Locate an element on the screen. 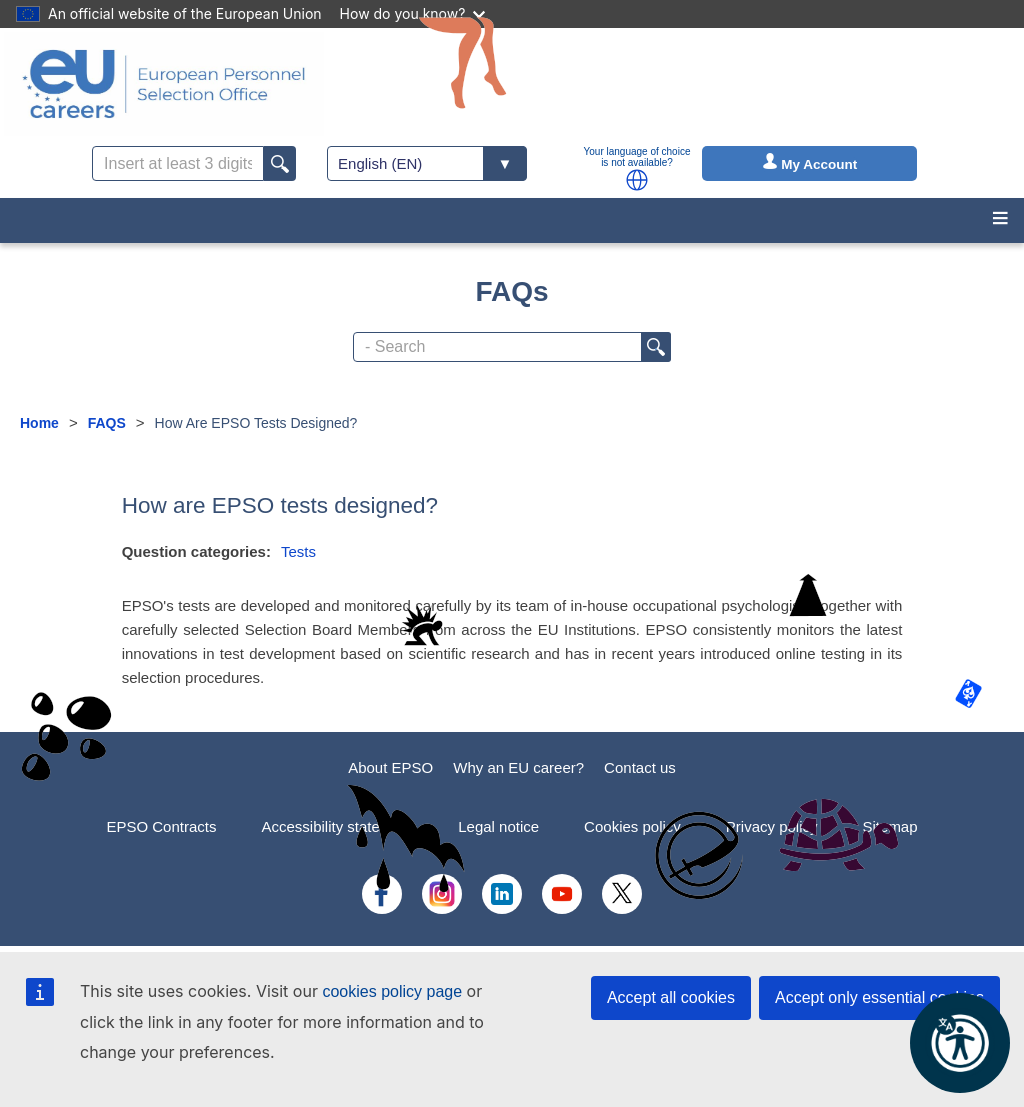 This screenshot has width=1024, height=1107. select female character legs or lower body is located at coordinates (462, 63).